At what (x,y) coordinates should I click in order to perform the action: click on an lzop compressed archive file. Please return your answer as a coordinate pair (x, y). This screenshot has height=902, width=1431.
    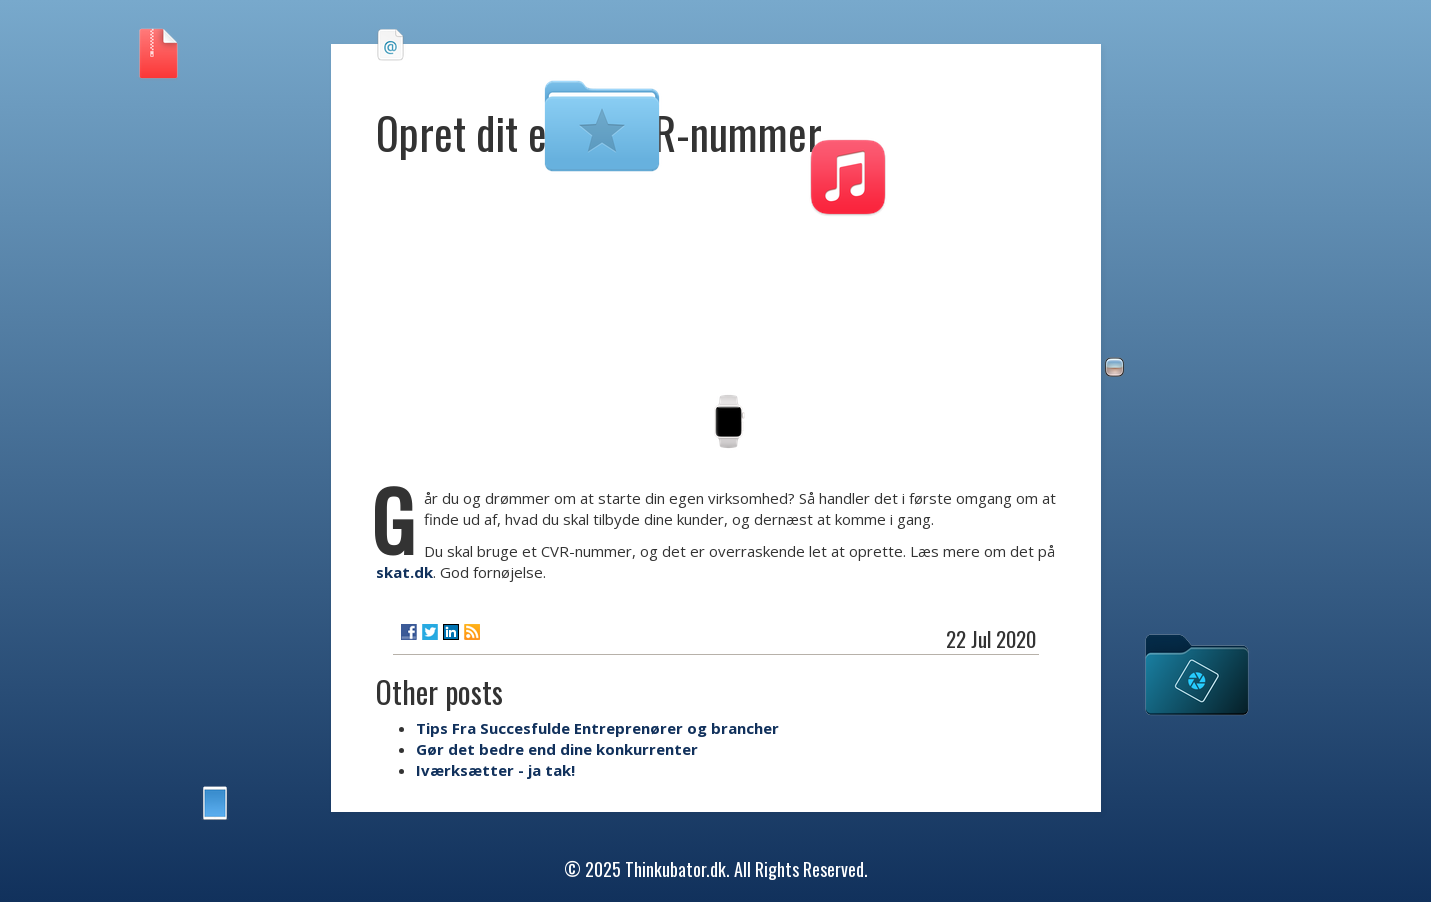
    Looking at the image, I should click on (158, 54).